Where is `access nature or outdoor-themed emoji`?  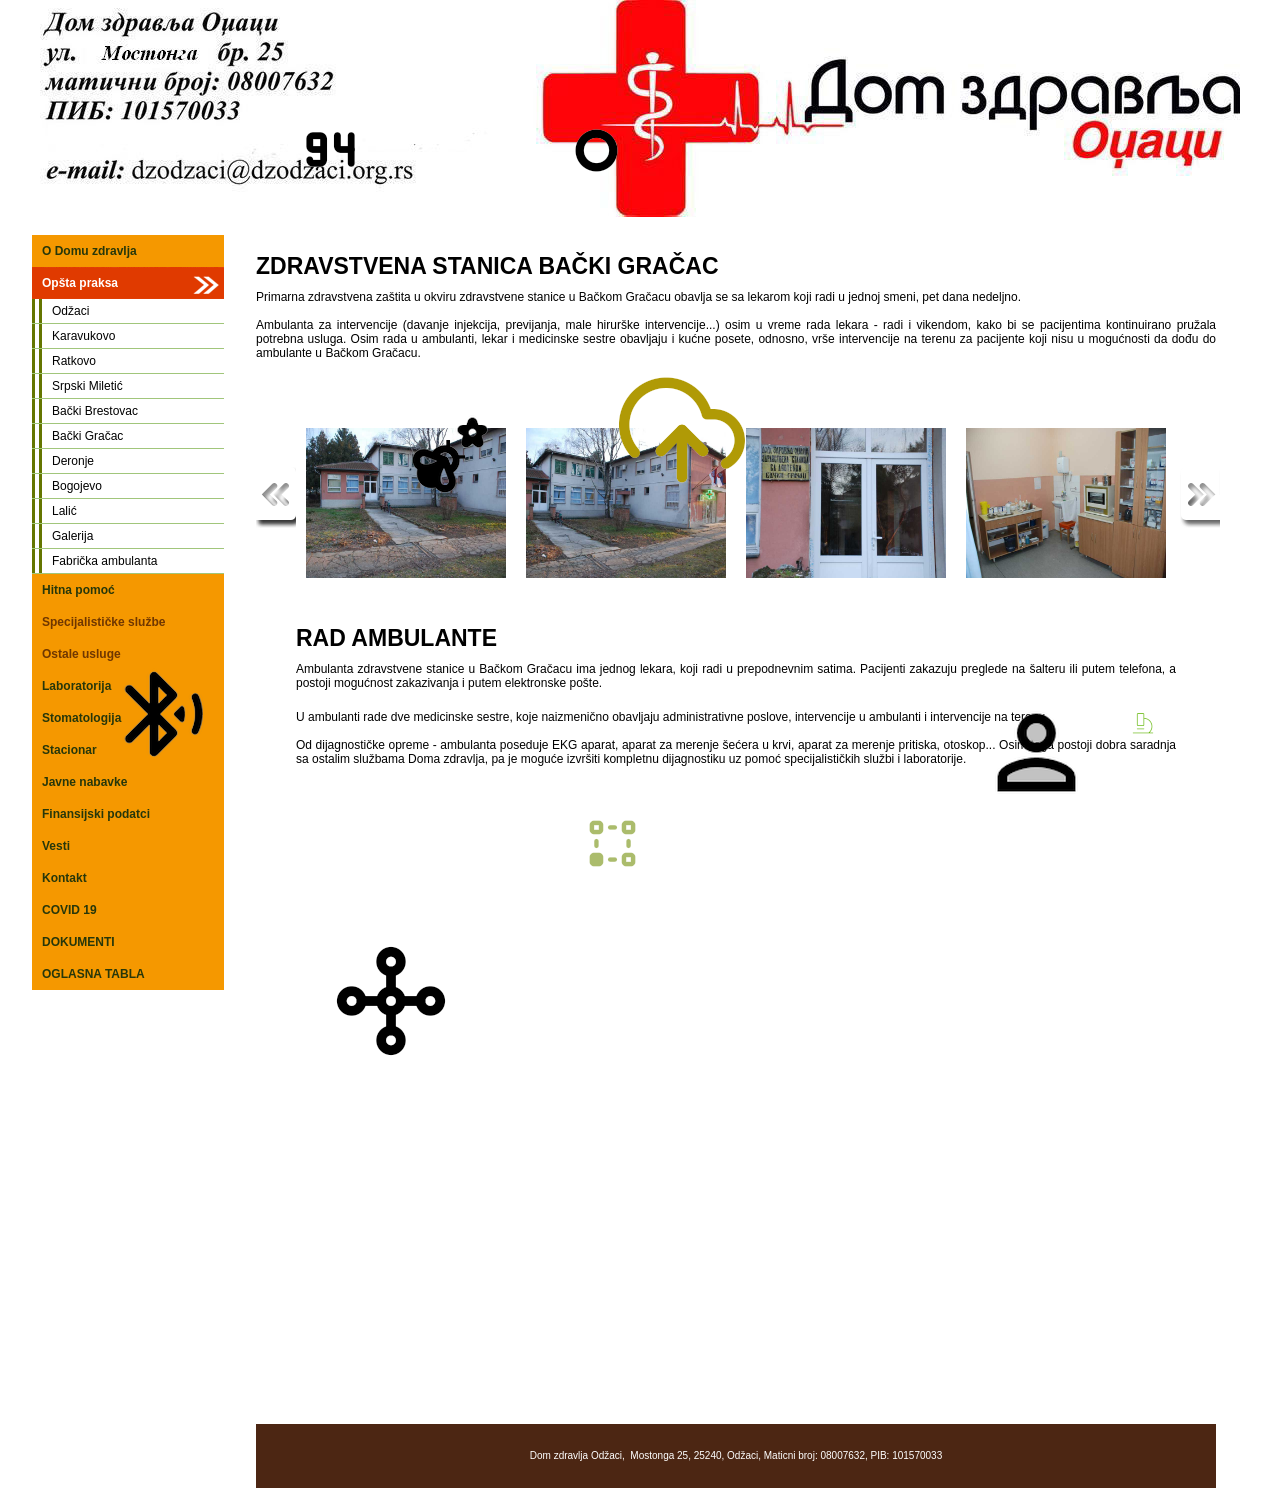 access nature or outdoor-themed emoji is located at coordinates (450, 455).